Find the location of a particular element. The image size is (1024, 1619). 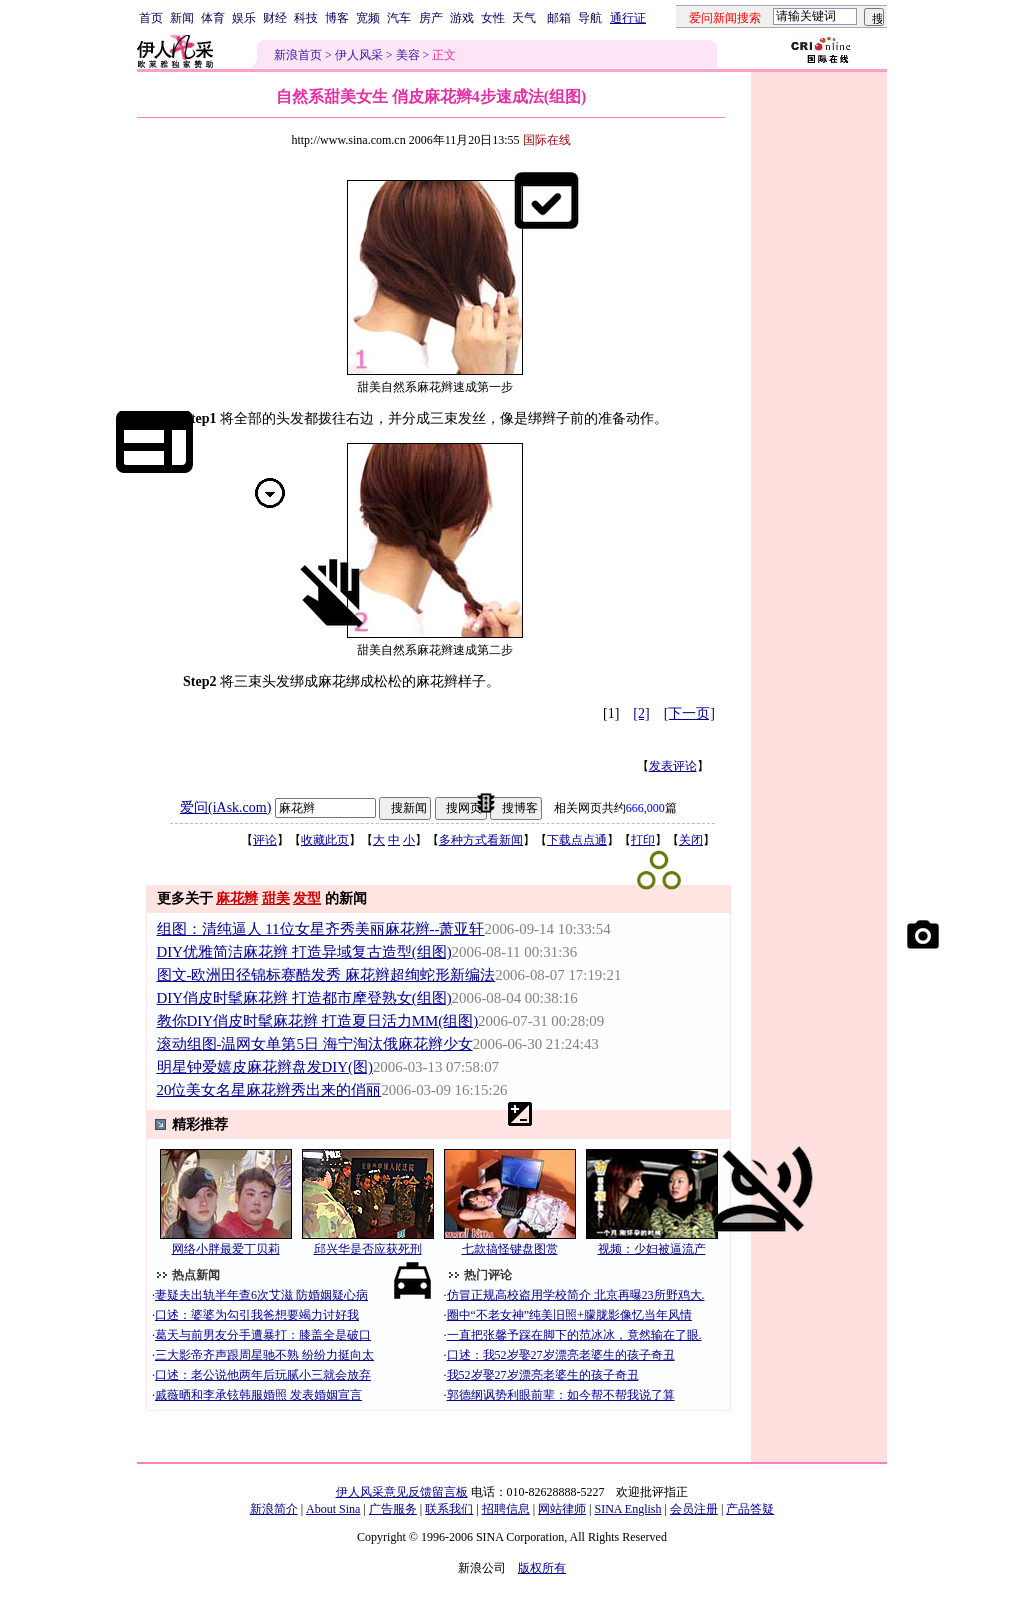

adjust camera ISO sensitivity settings is located at coordinates (520, 1114).